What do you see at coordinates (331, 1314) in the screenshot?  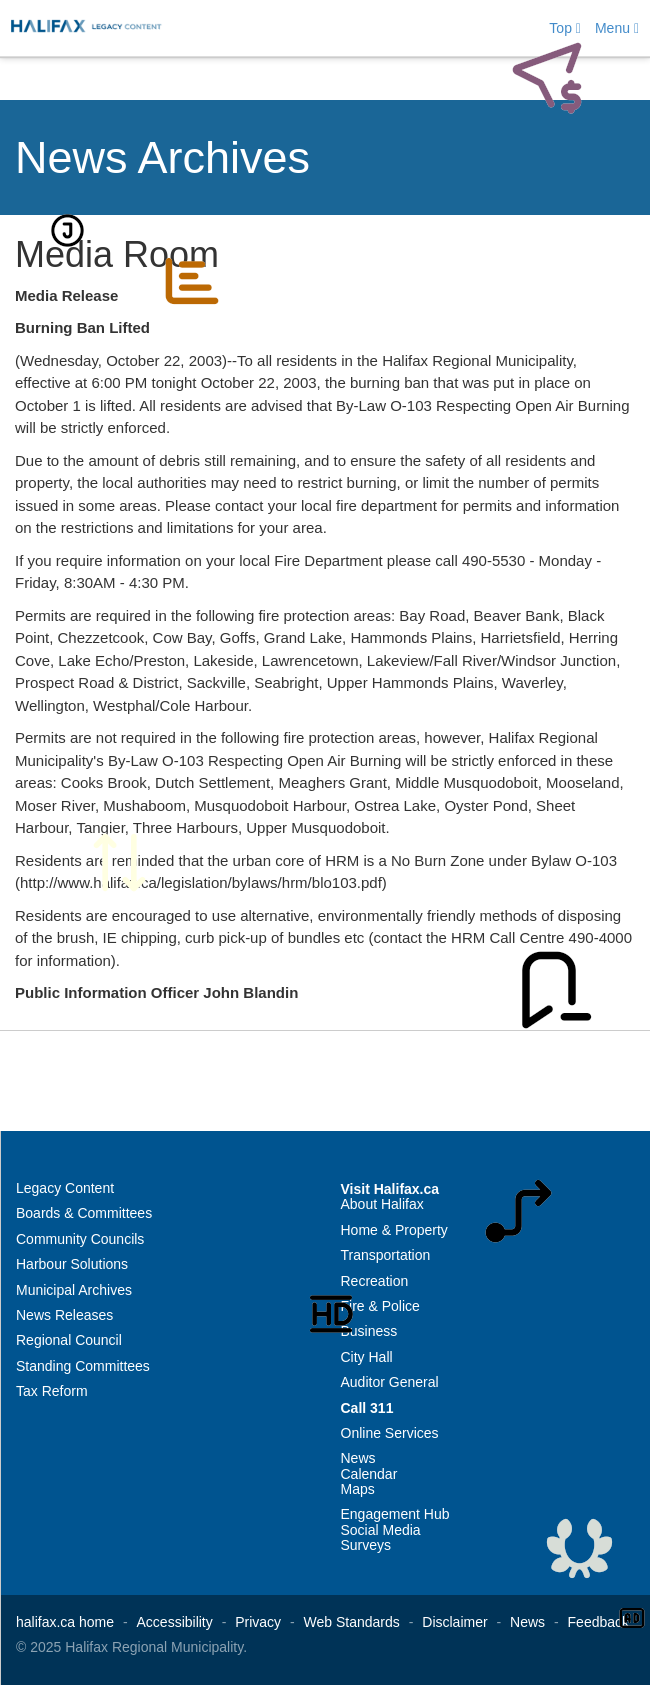 I see `indicates high-definition video quality` at bounding box center [331, 1314].